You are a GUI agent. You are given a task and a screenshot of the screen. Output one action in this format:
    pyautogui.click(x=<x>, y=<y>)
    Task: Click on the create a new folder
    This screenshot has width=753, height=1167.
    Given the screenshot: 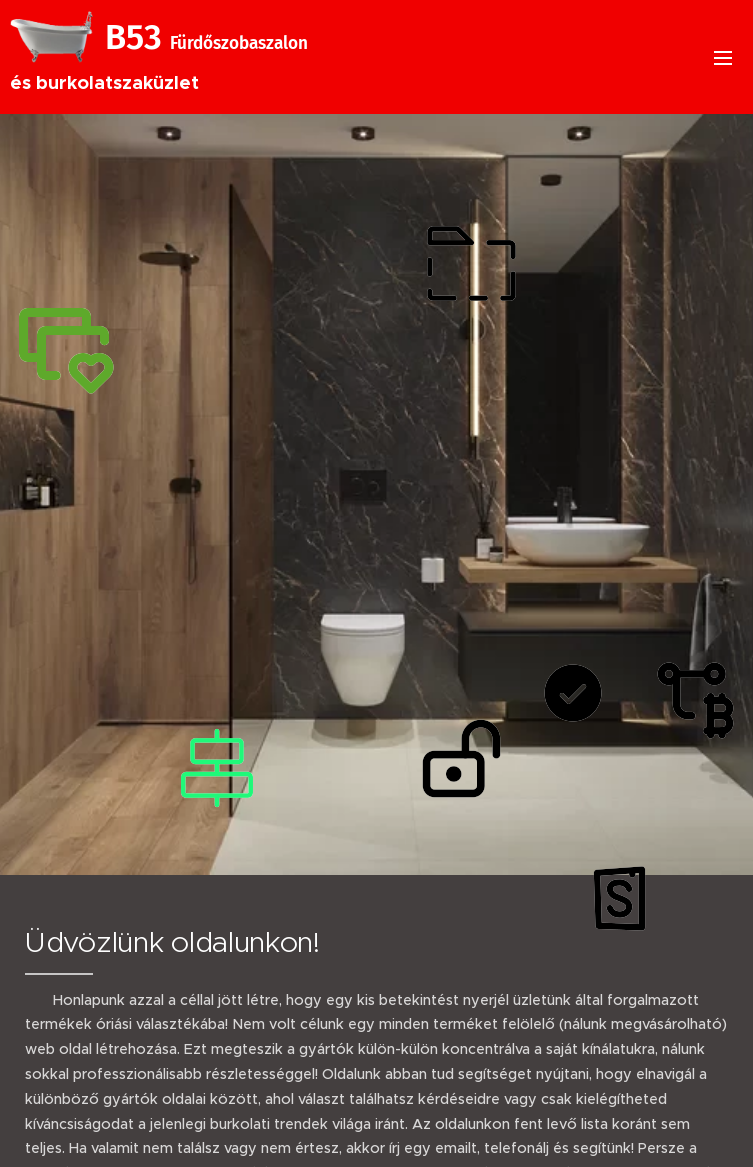 What is the action you would take?
    pyautogui.click(x=471, y=263)
    